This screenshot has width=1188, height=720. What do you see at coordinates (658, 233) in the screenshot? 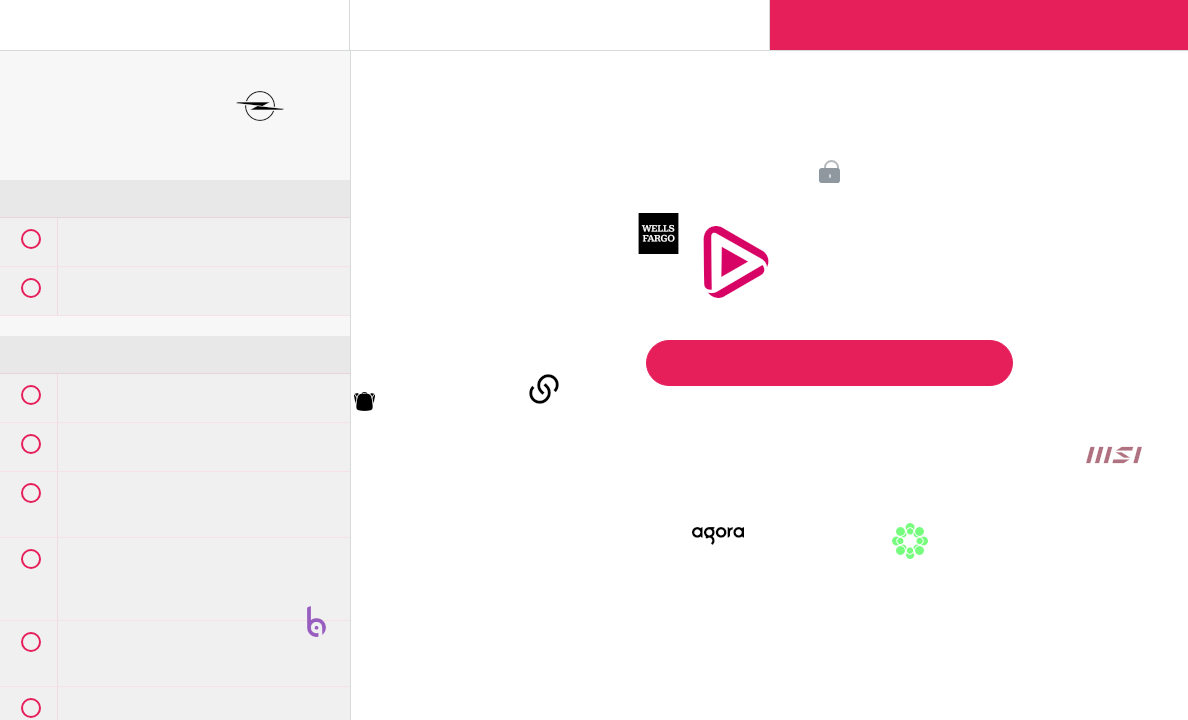
I see `open the Wells Fargo banking app` at bounding box center [658, 233].